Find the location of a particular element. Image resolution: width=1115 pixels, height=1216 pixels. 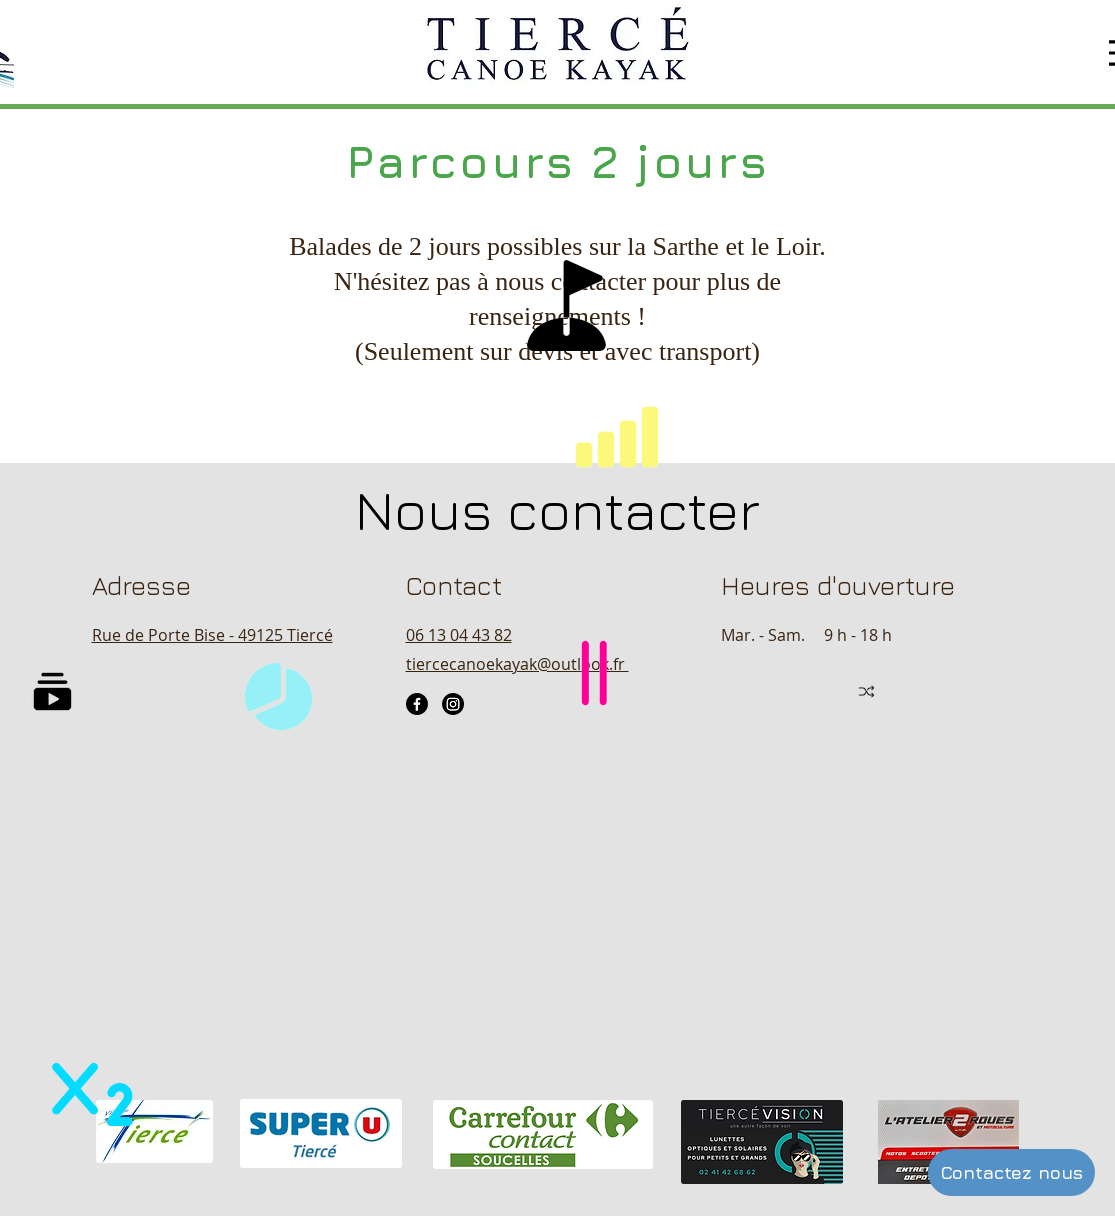

indicates a count or tally of two is located at coordinates (614, 673).